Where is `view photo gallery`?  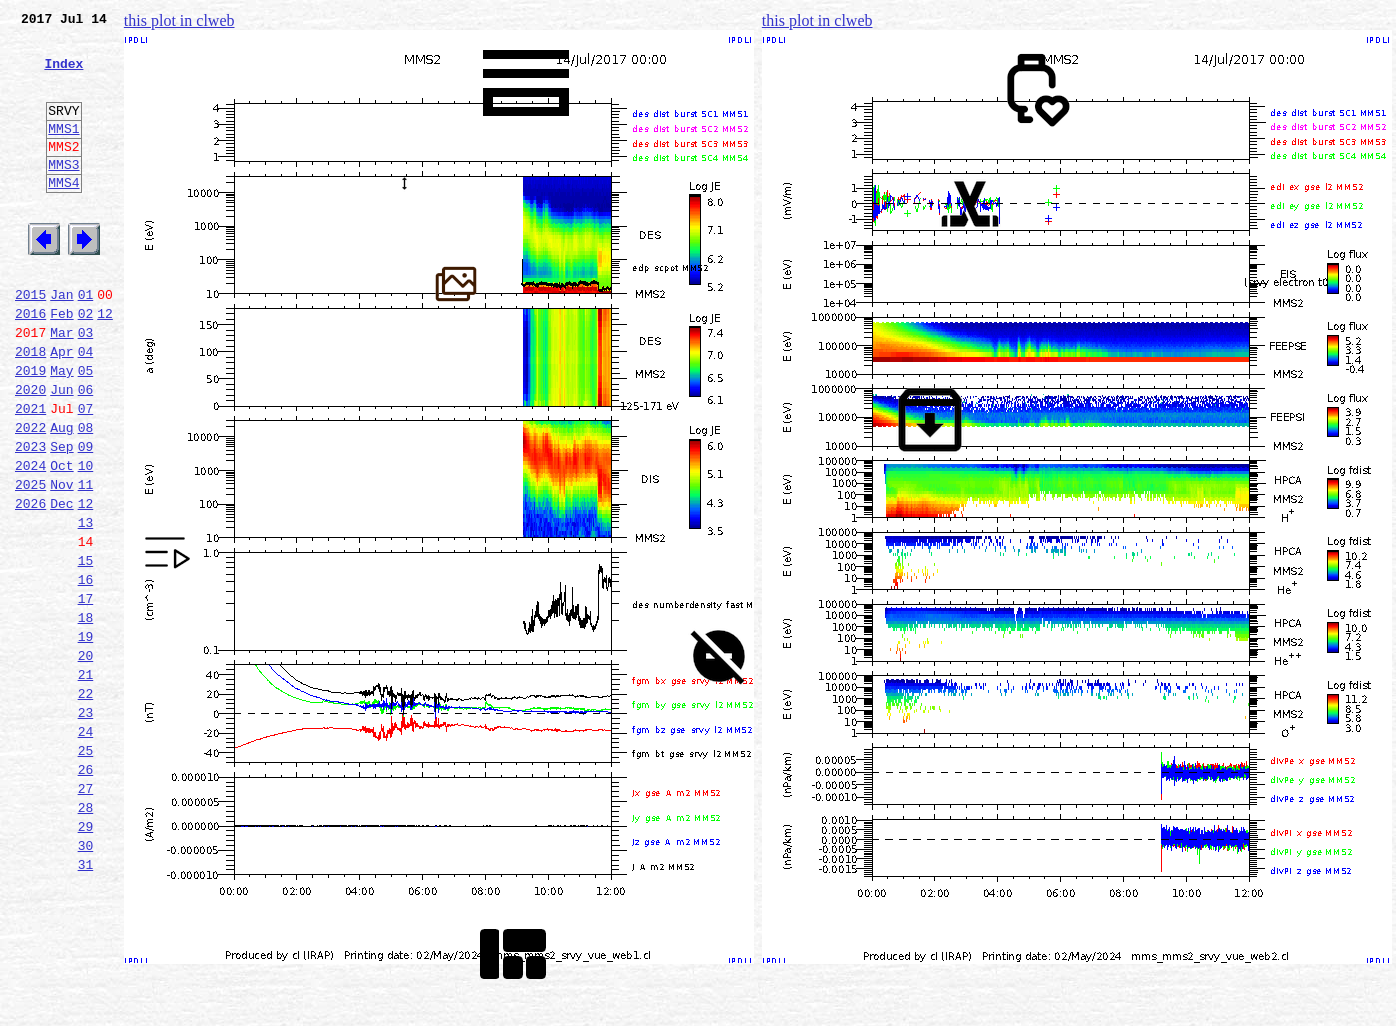
view photo gallery is located at coordinates (456, 284).